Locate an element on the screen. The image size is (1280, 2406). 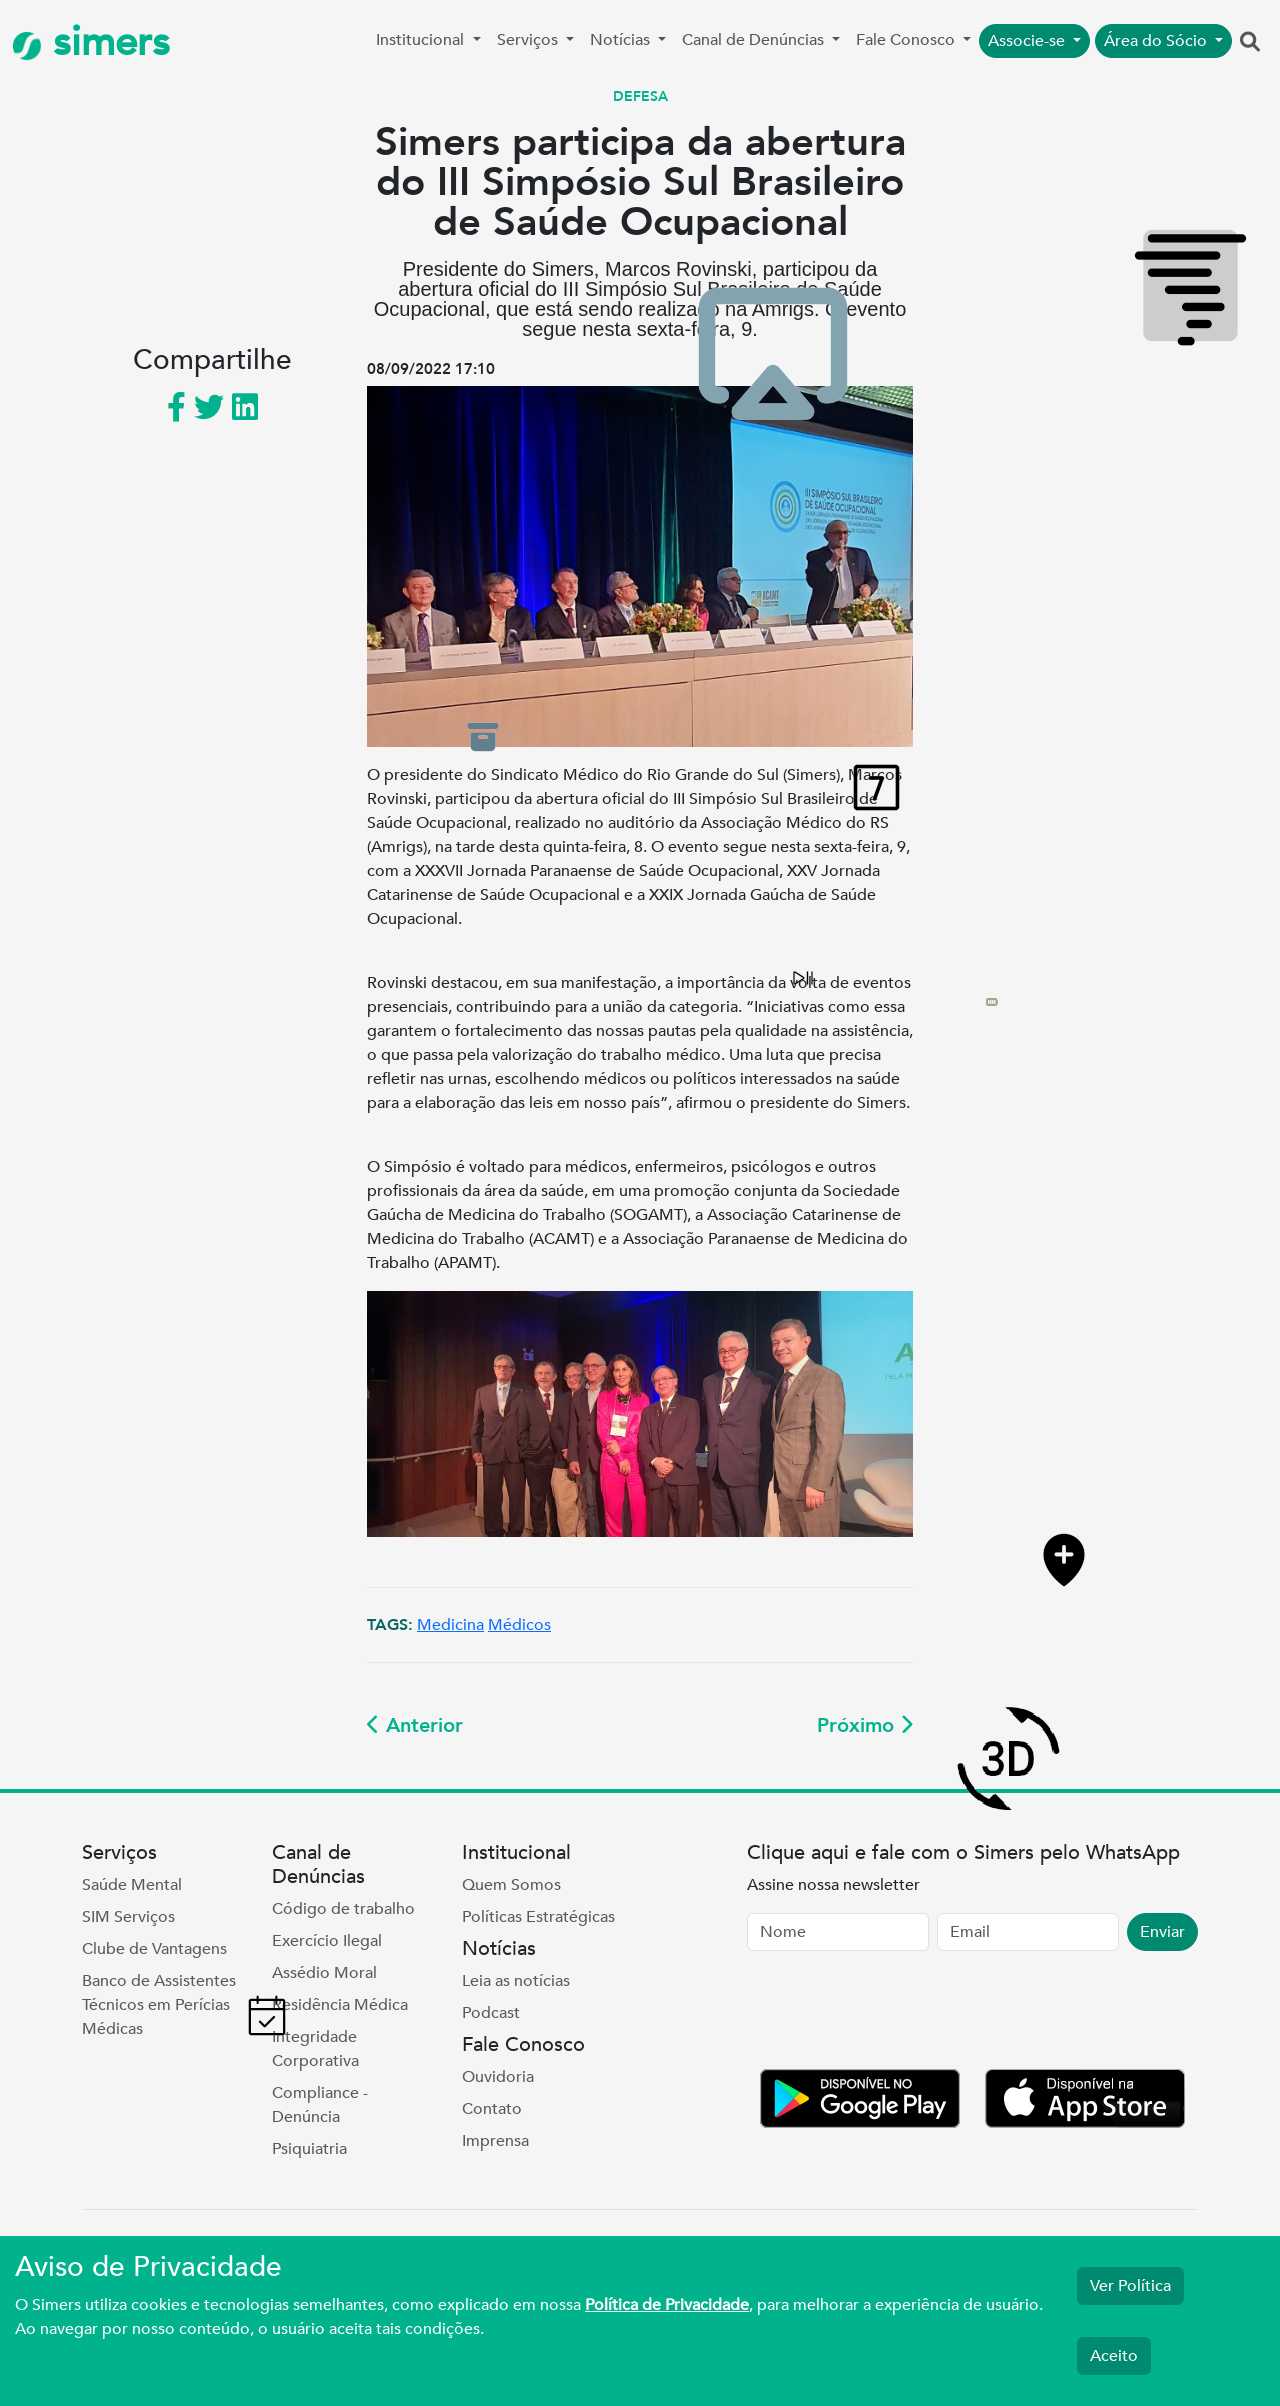
select or input the number seven is located at coordinates (876, 787).